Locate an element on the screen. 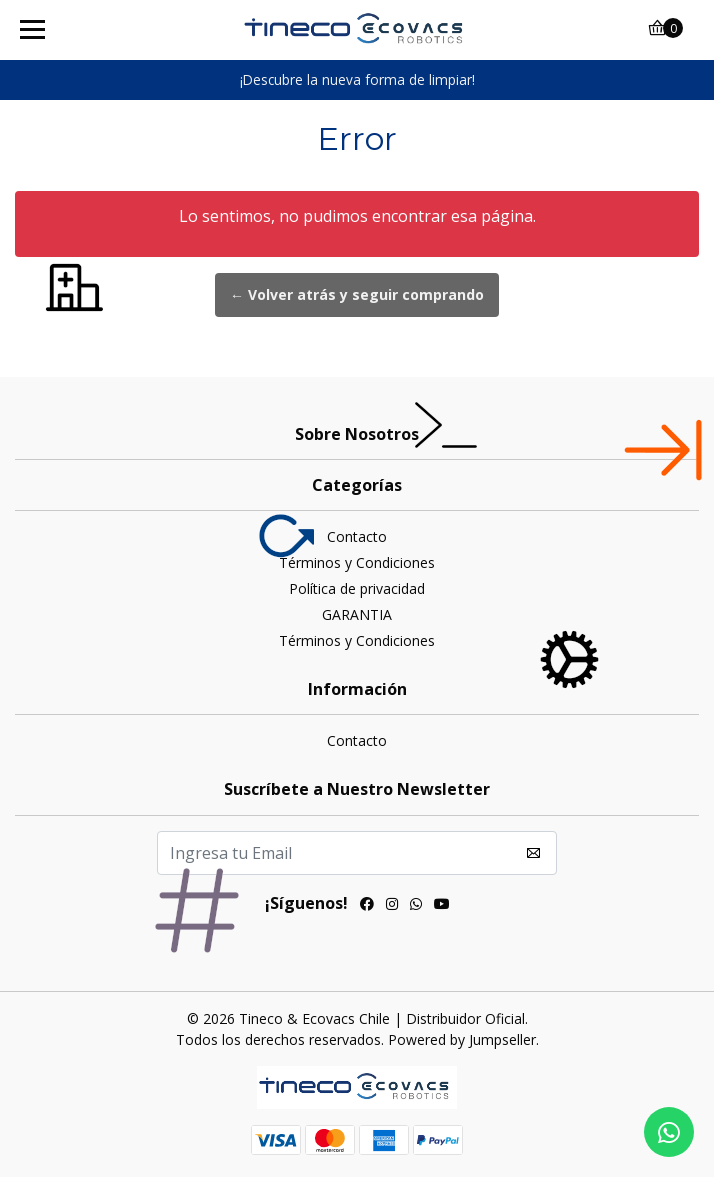 This screenshot has height=1177, width=714. view or browse hashtags is located at coordinates (197, 911).